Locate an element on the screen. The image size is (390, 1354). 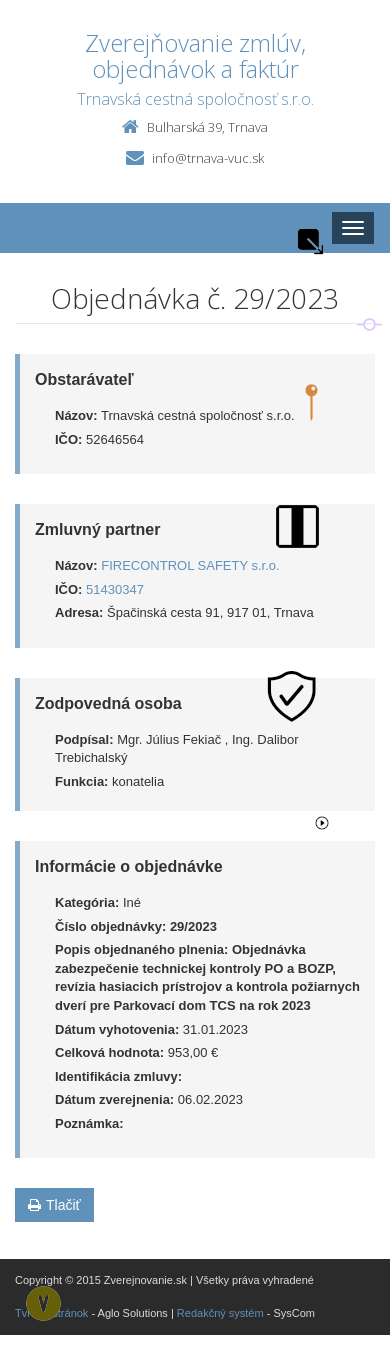
indicates a trusted or verified workspace is located at coordinates (291, 696).